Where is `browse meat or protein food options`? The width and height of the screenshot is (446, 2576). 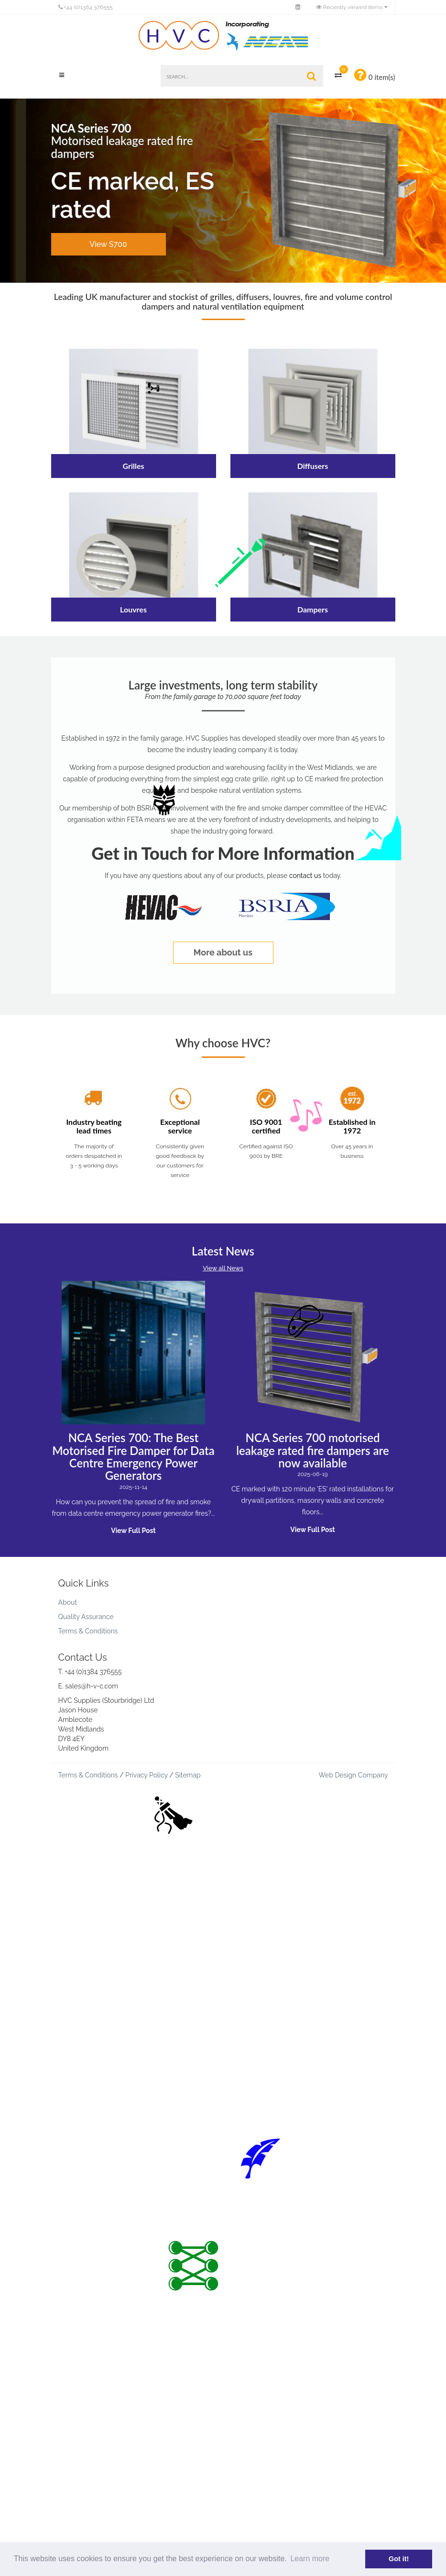
browse meat or protein food options is located at coordinates (306, 1321).